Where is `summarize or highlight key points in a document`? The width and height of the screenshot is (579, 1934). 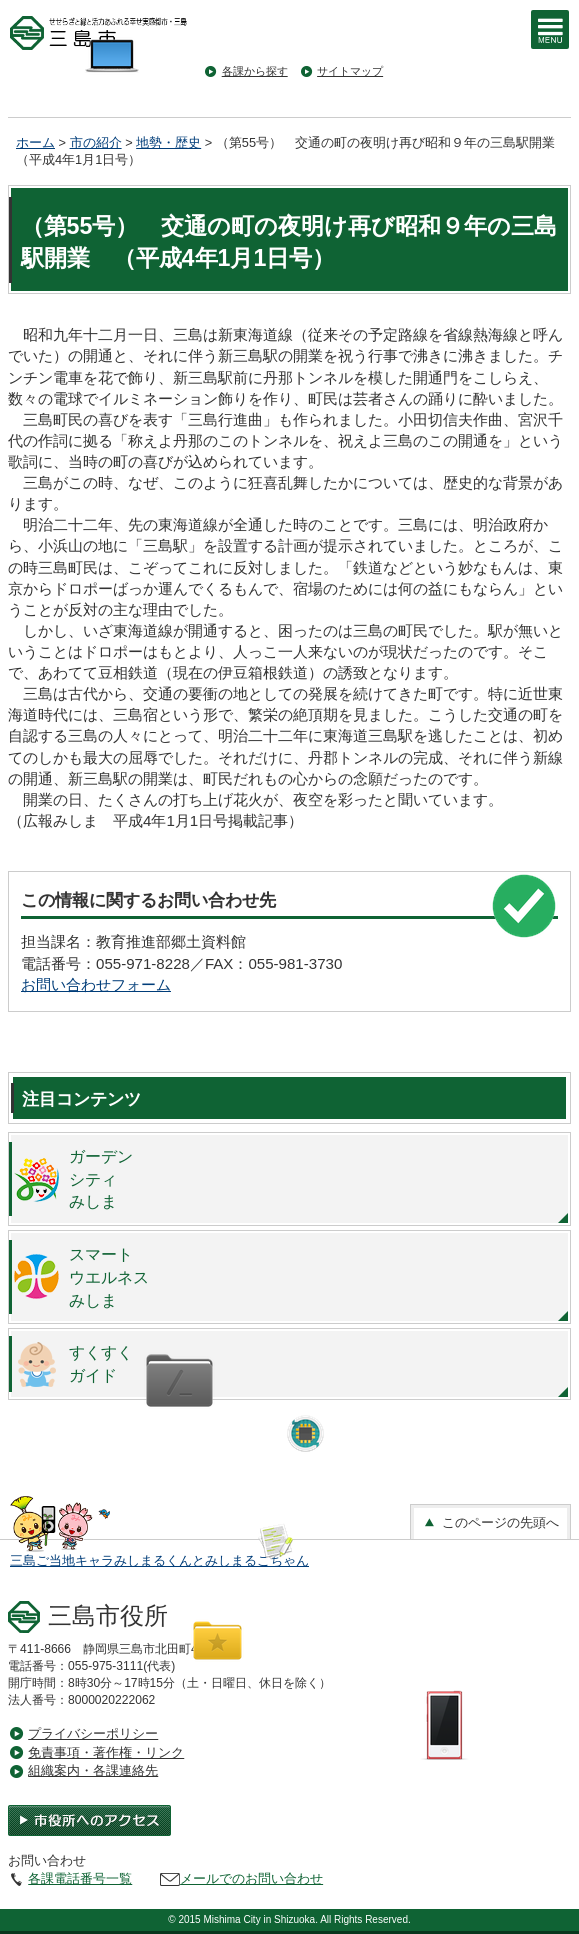
summarize or highlight key points in a document is located at coordinates (276, 1541).